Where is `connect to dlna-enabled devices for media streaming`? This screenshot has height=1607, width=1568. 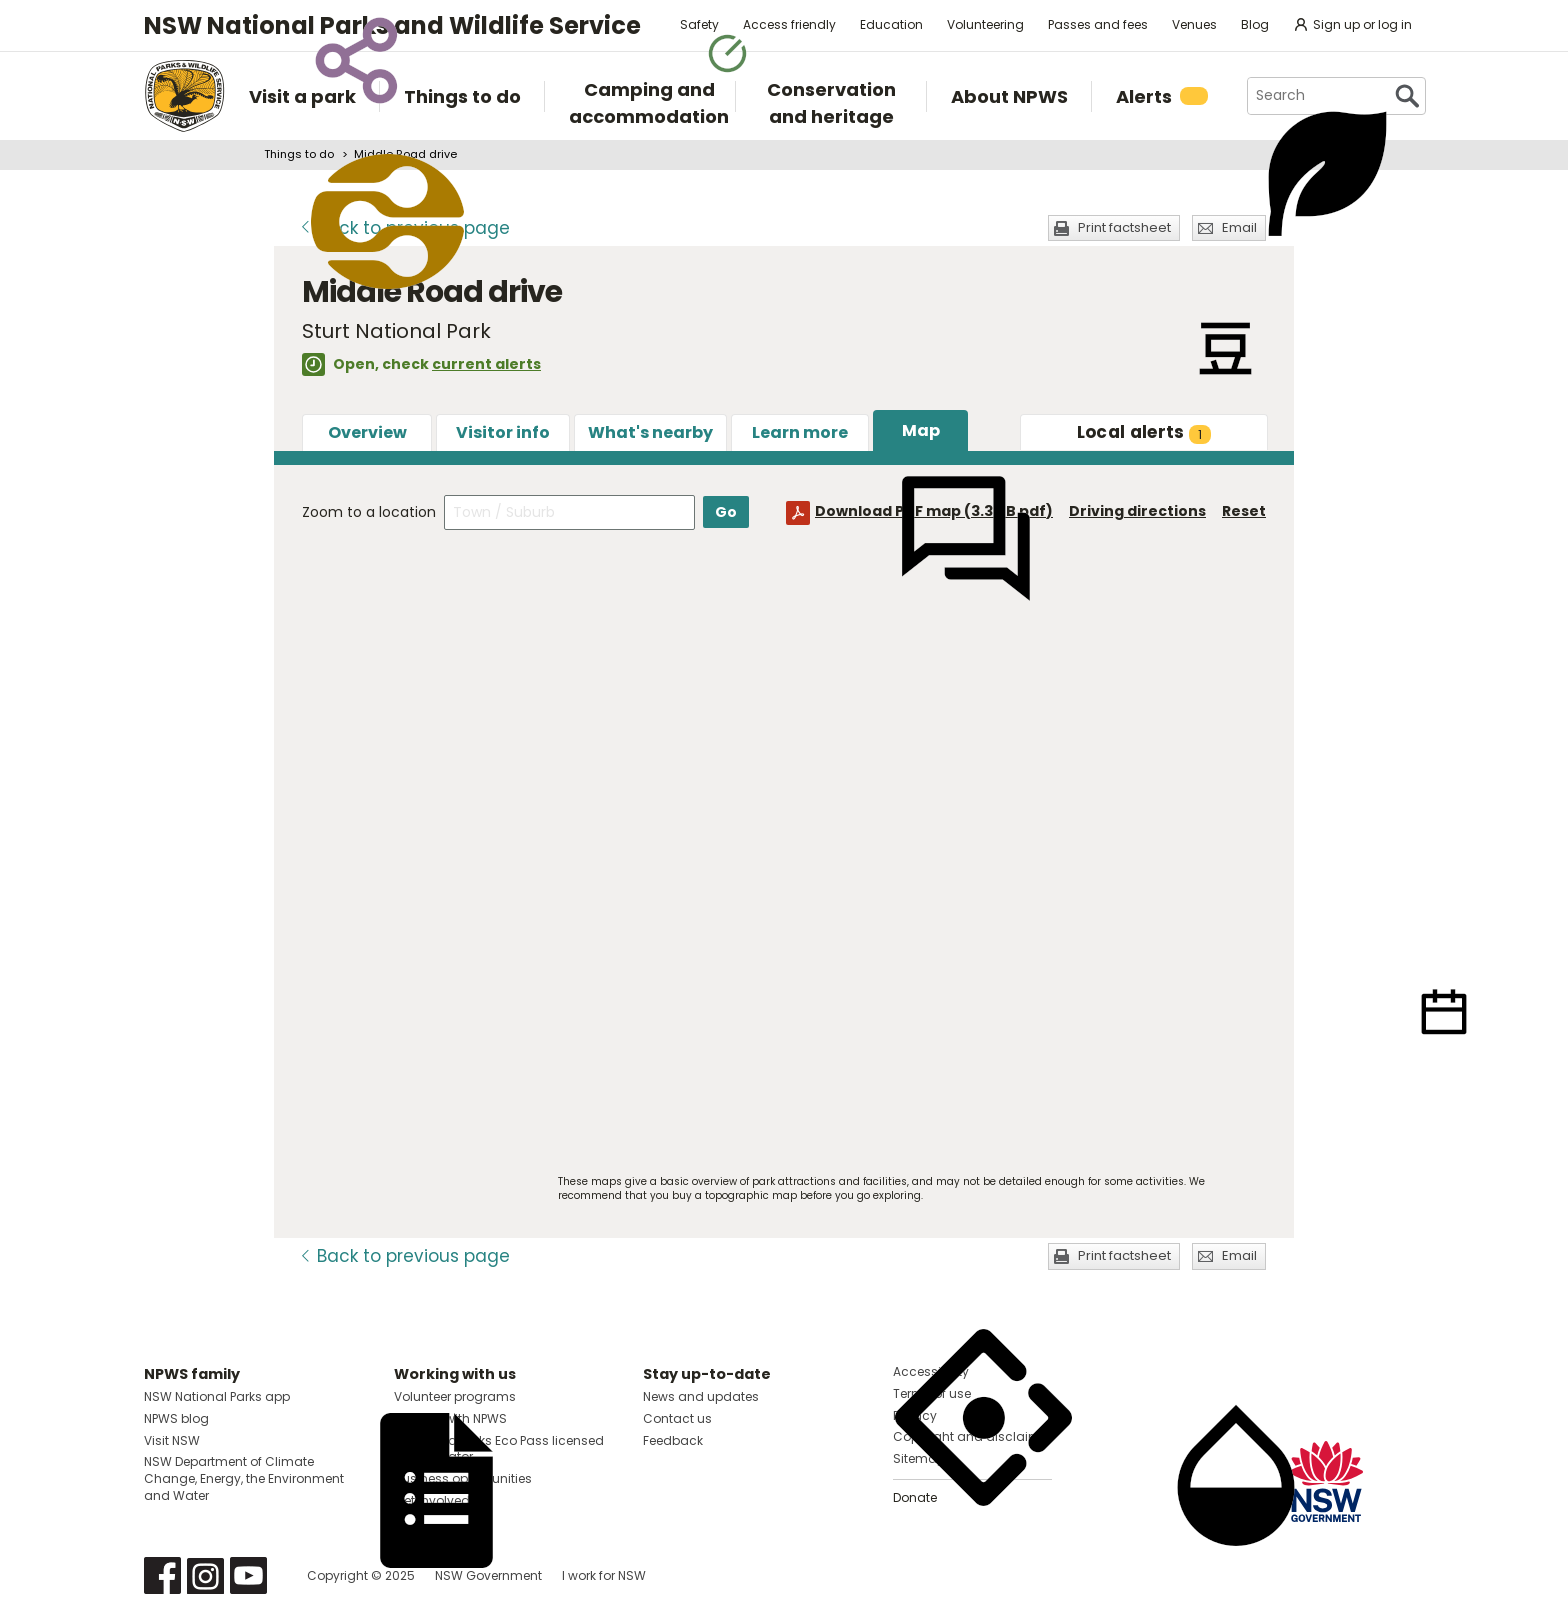 connect to dlna-enabled devices for media streaming is located at coordinates (387, 221).